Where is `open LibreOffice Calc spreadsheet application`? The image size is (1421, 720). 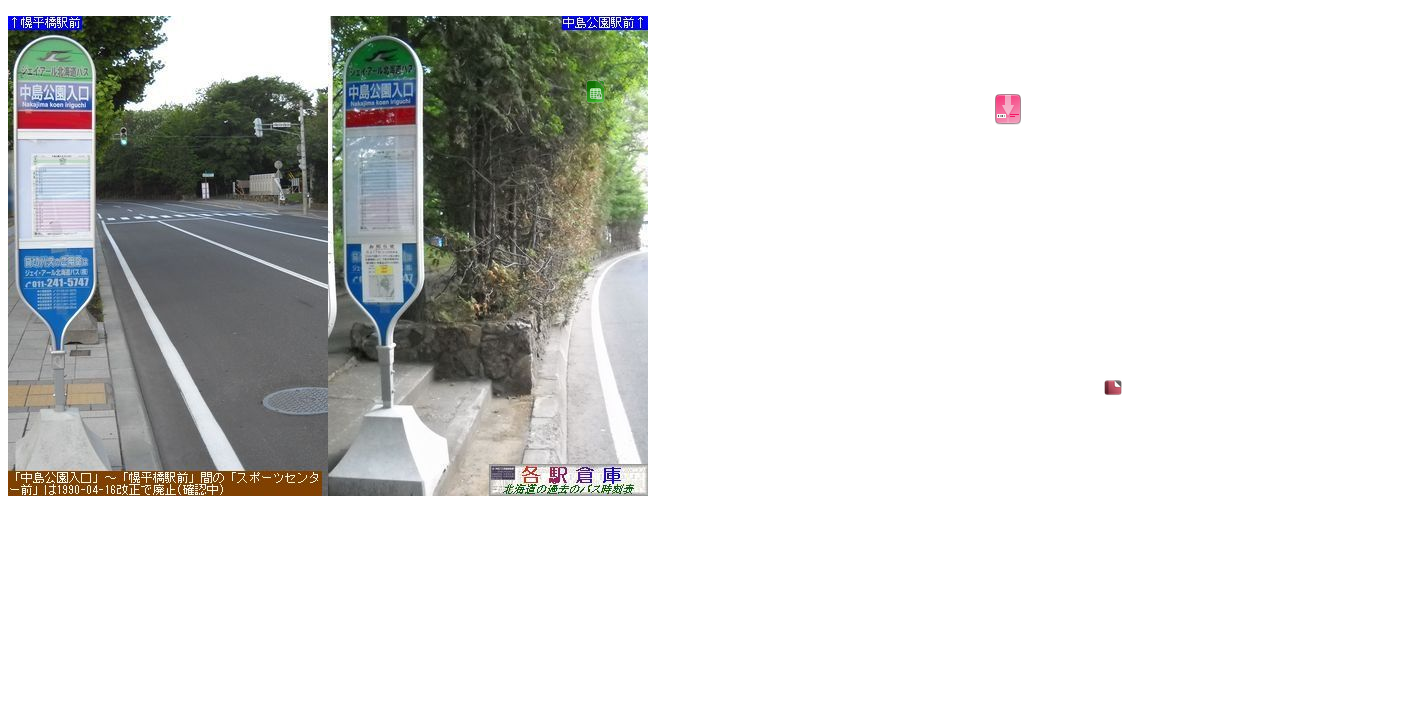 open LibreOffice Calc spreadsheet application is located at coordinates (595, 91).